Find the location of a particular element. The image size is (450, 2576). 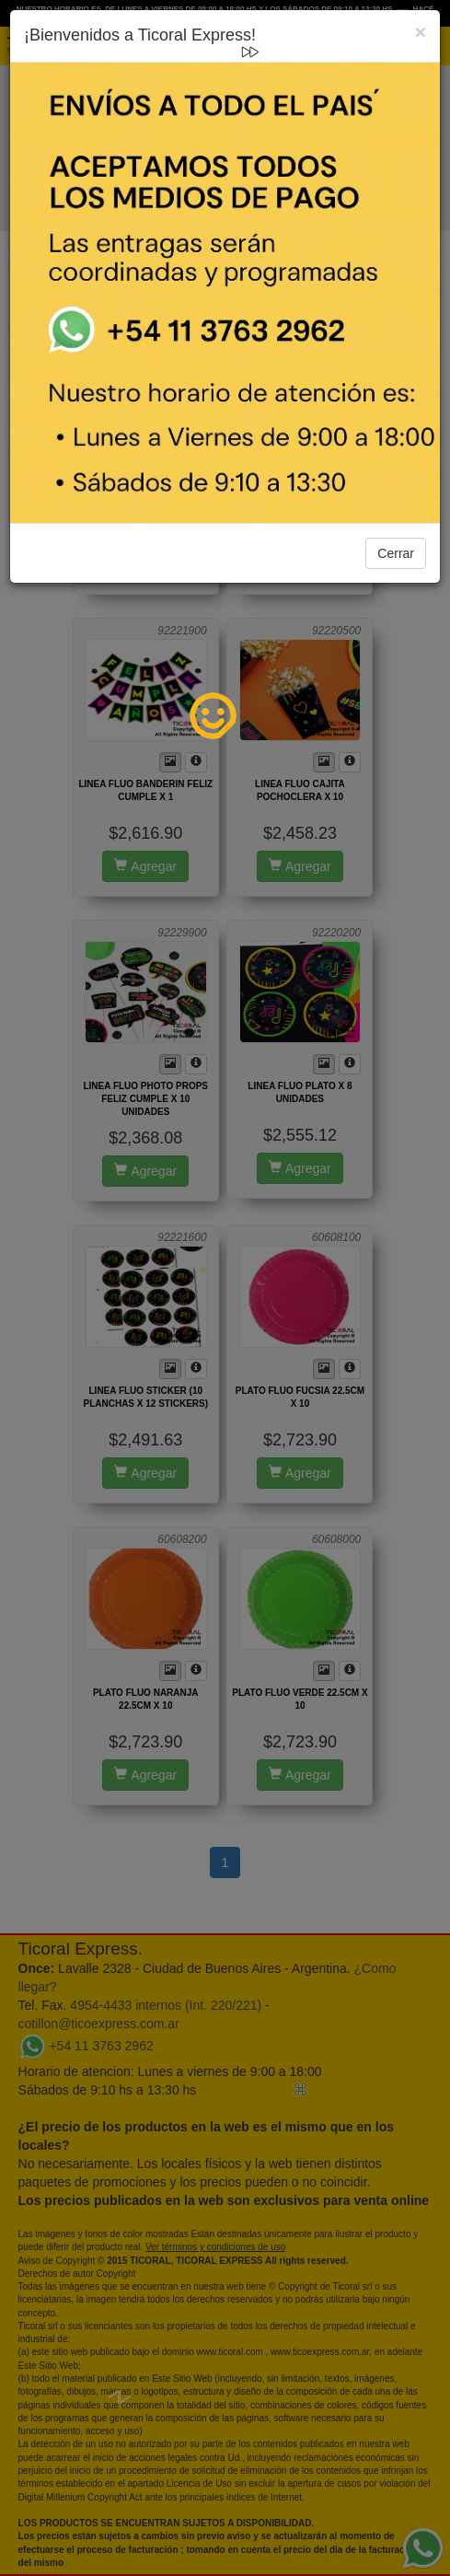

fast-forward through media content is located at coordinates (248, 52).